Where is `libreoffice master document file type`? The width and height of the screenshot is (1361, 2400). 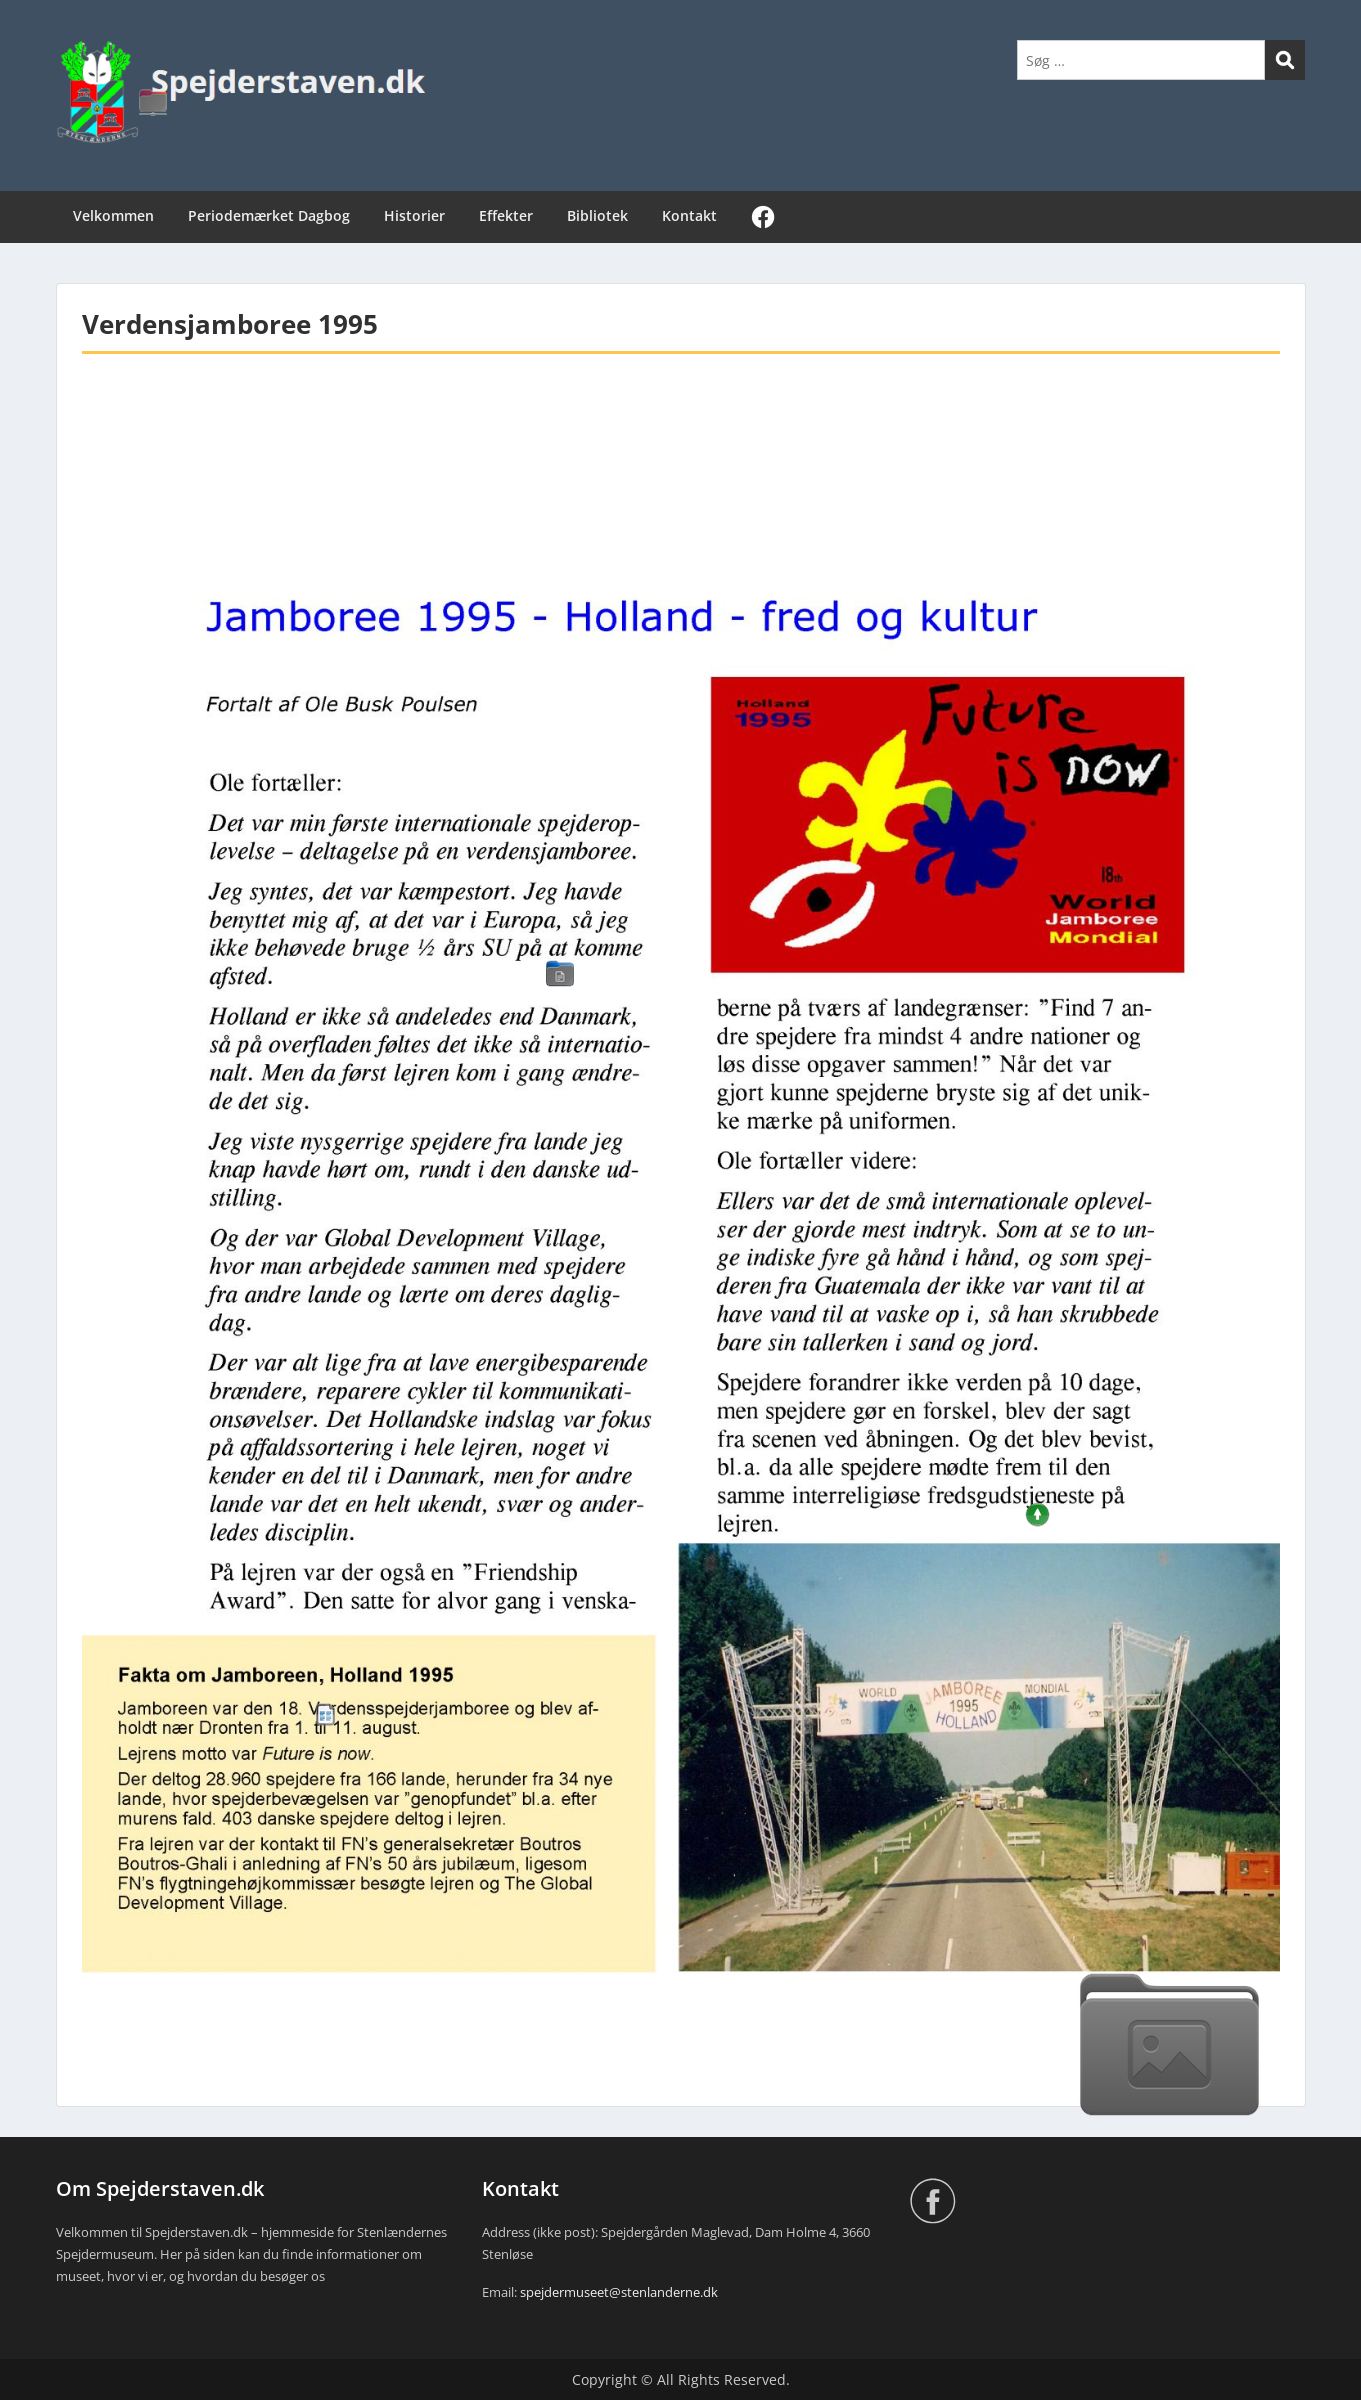 libreoffice master document file type is located at coordinates (325, 1714).